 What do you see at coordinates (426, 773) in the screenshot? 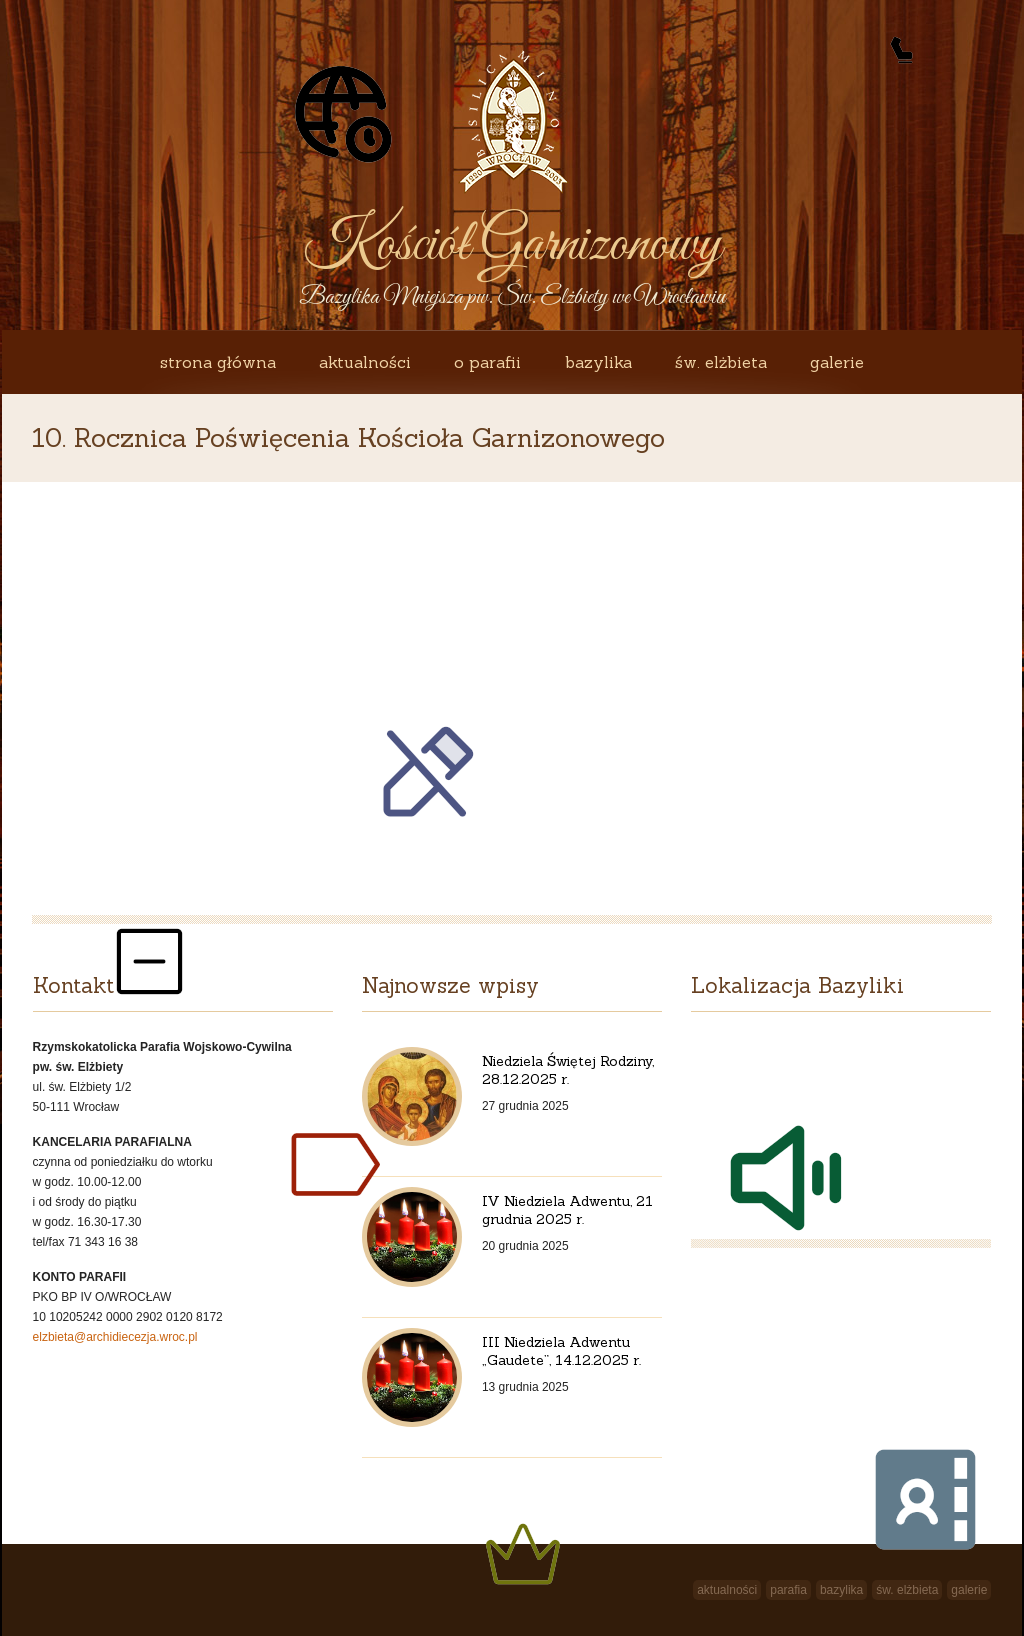
I see `editing is disabled` at bounding box center [426, 773].